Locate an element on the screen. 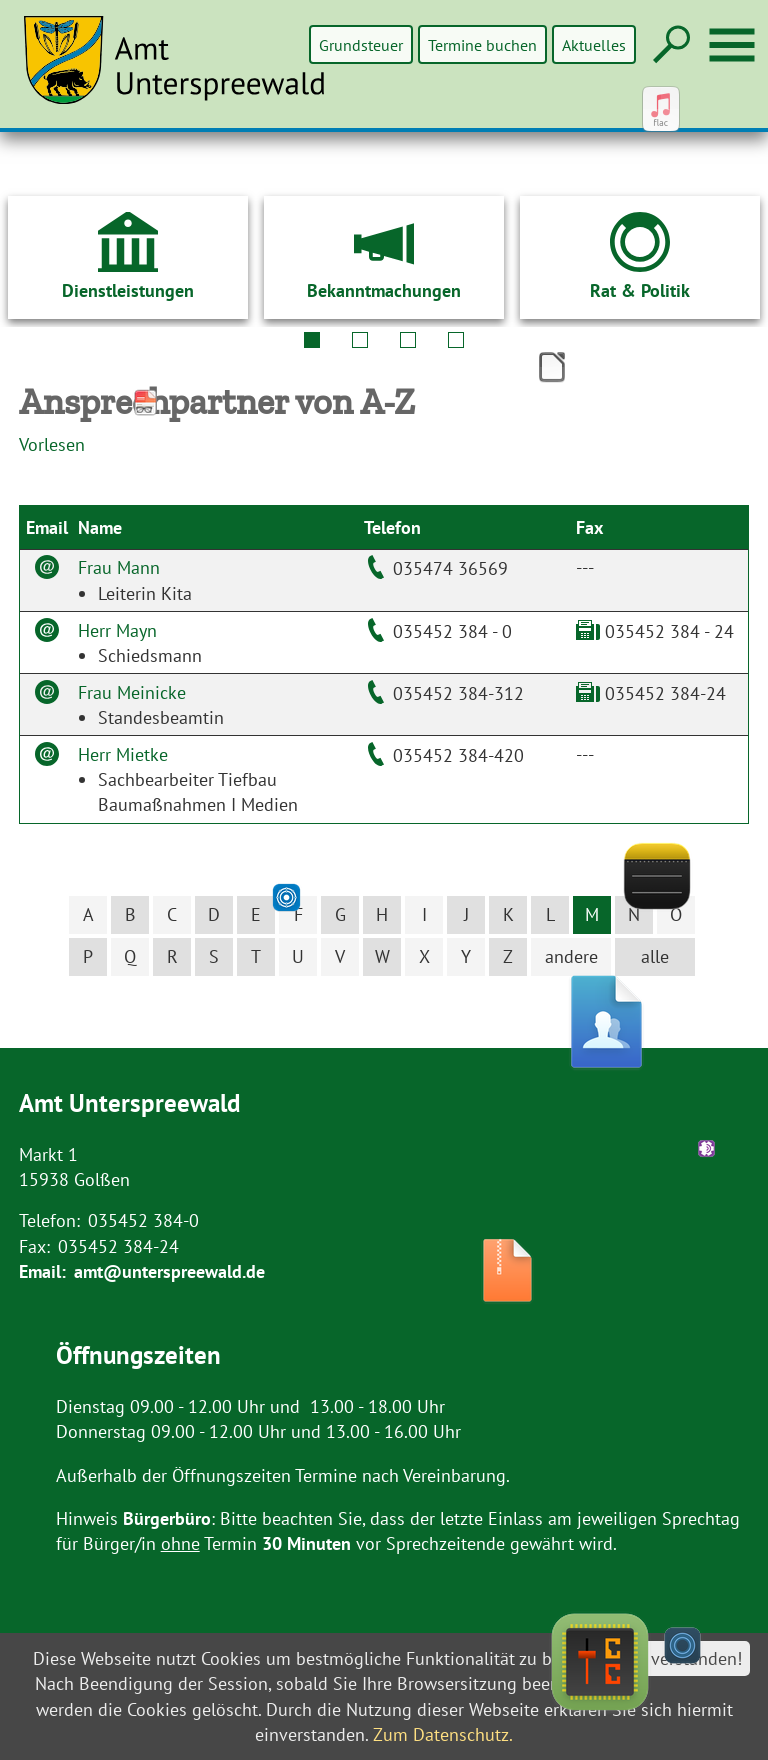  open LibreOffice suite is located at coordinates (552, 367).